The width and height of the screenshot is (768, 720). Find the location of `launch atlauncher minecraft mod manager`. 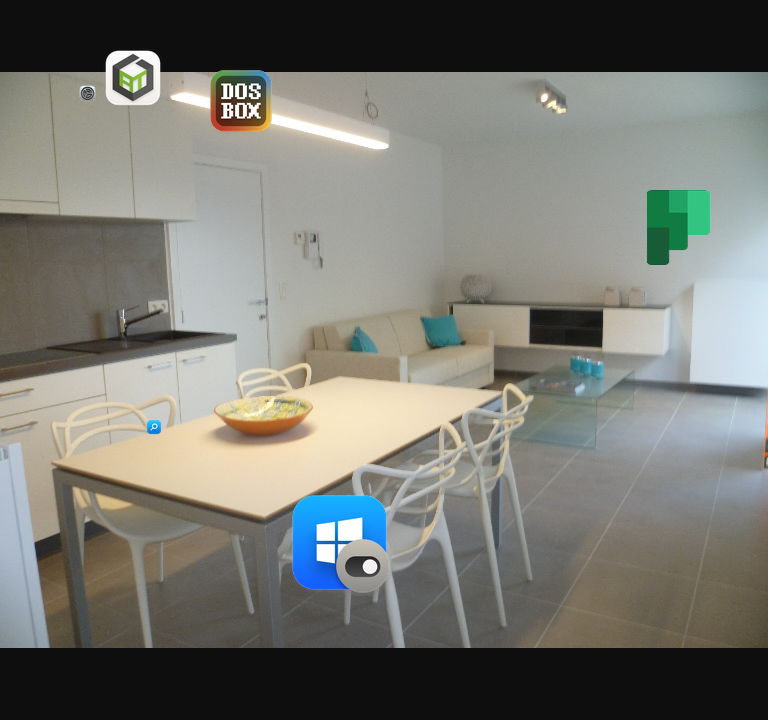

launch atlauncher minecraft mod manager is located at coordinates (133, 78).